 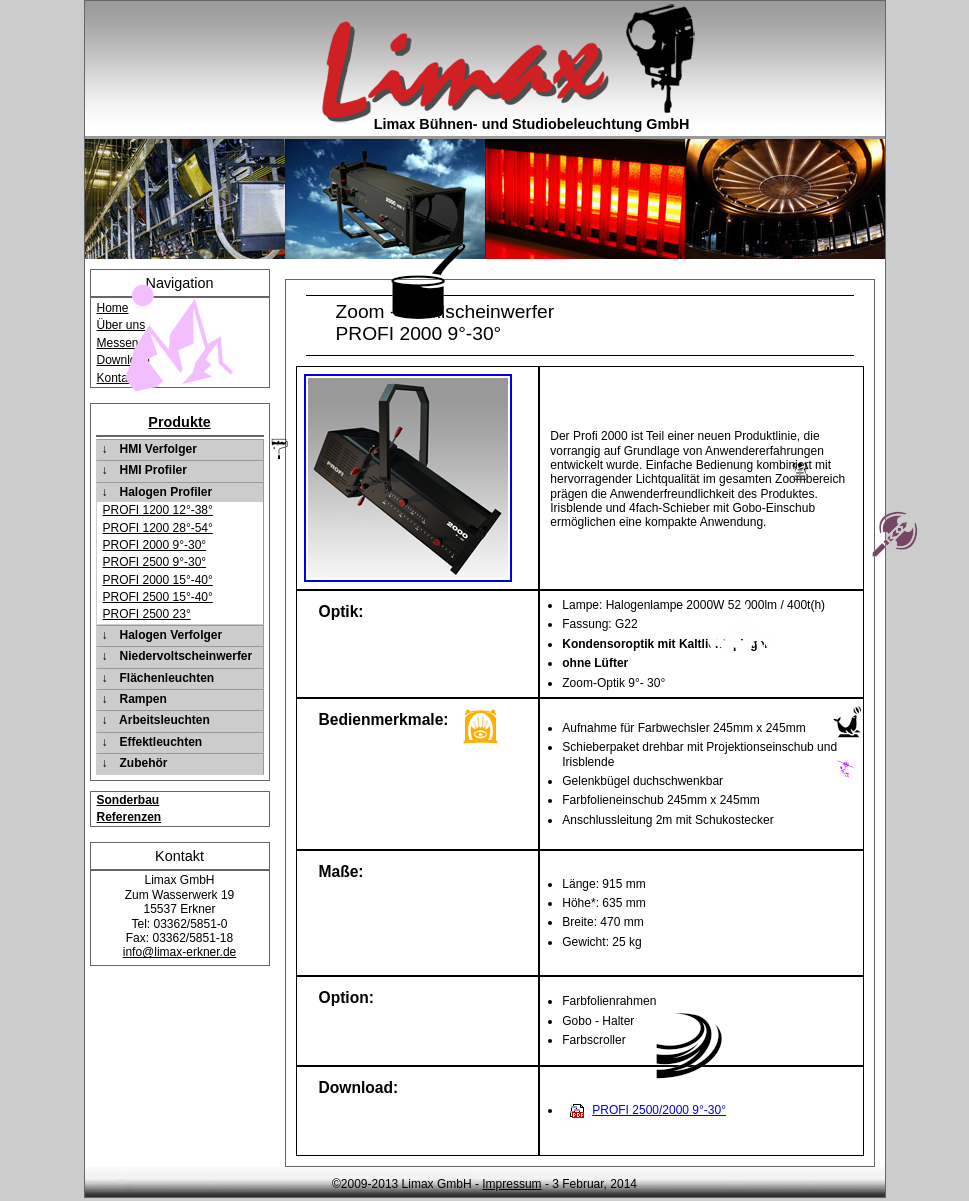 I want to click on access cooking or recipe features, so click(x=428, y=281).